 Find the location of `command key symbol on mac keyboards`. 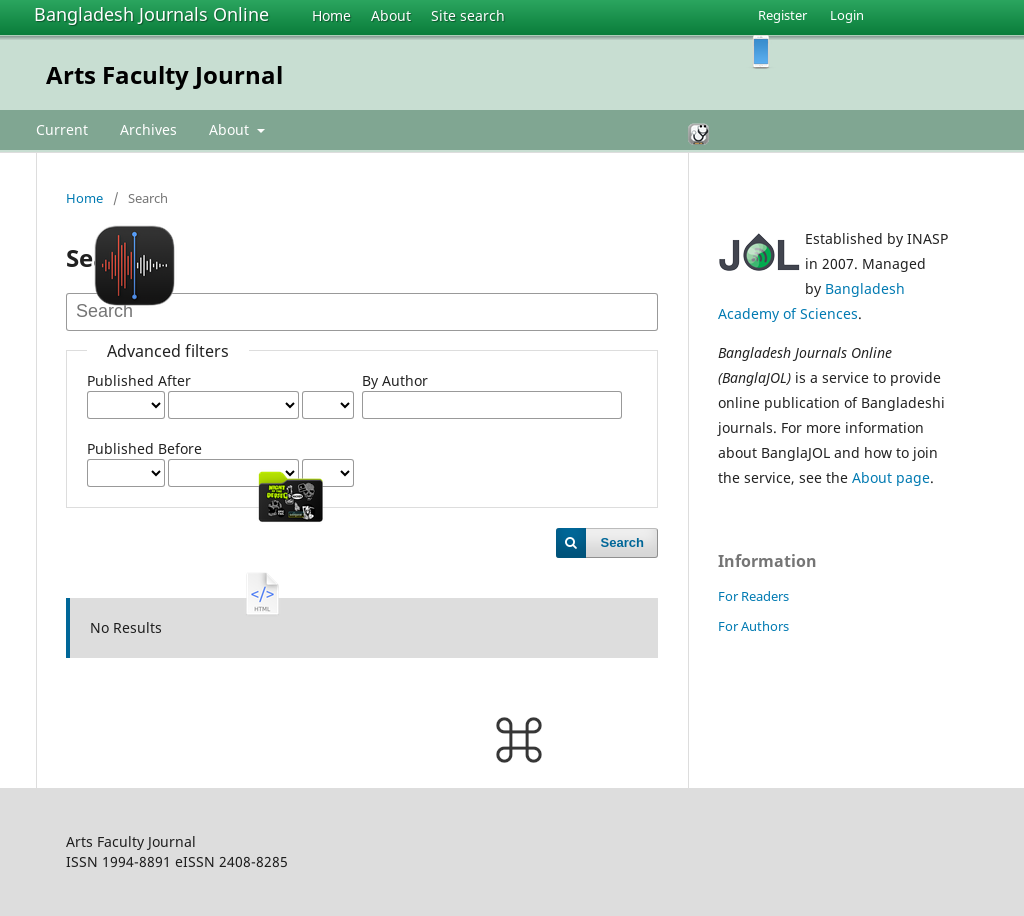

command key symbol on mac keyboards is located at coordinates (519, 740).